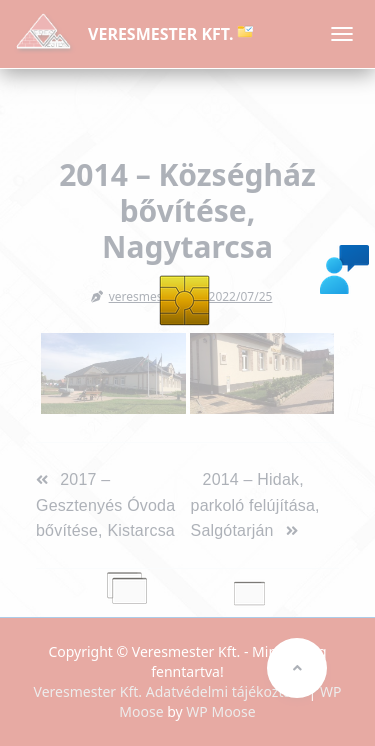 The width and height of the screenshot is (375, 746). Describe the element at coordinates (245, 32) in the screenshot. I see `folder with verified or completed contents` at that location.